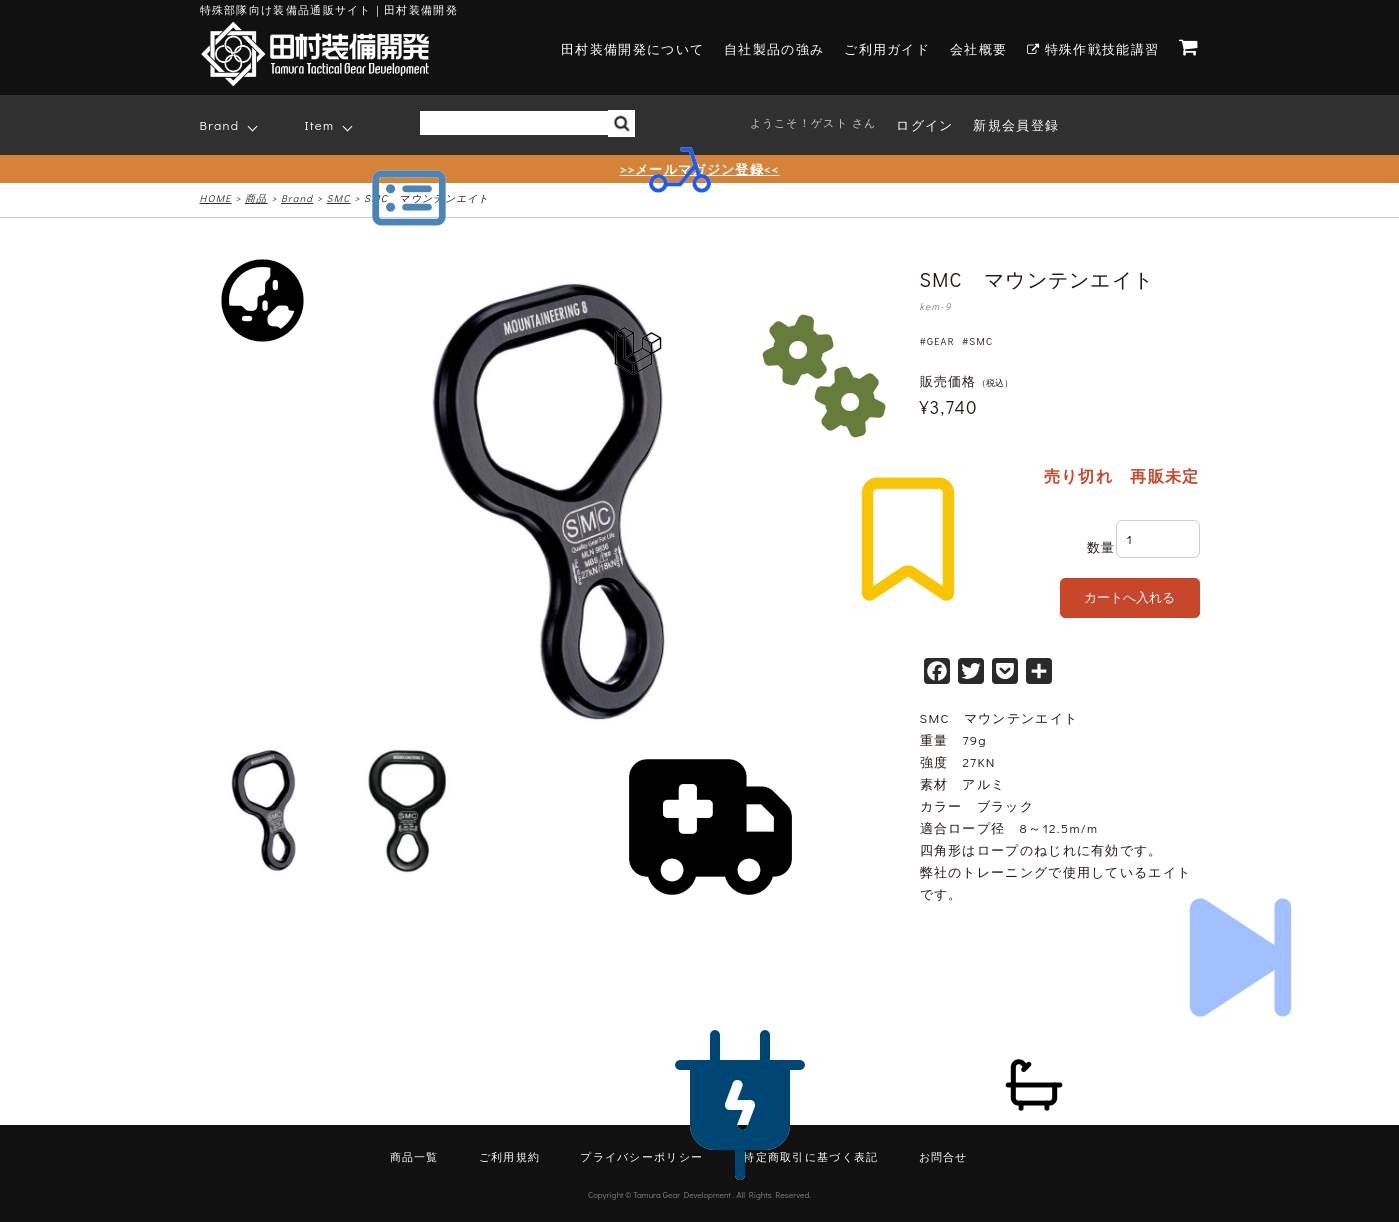 The image size is (1399, 1222). Describe the element at coordinates (1240, 957) in the screenshot. I see `skip to the next track` at that location.